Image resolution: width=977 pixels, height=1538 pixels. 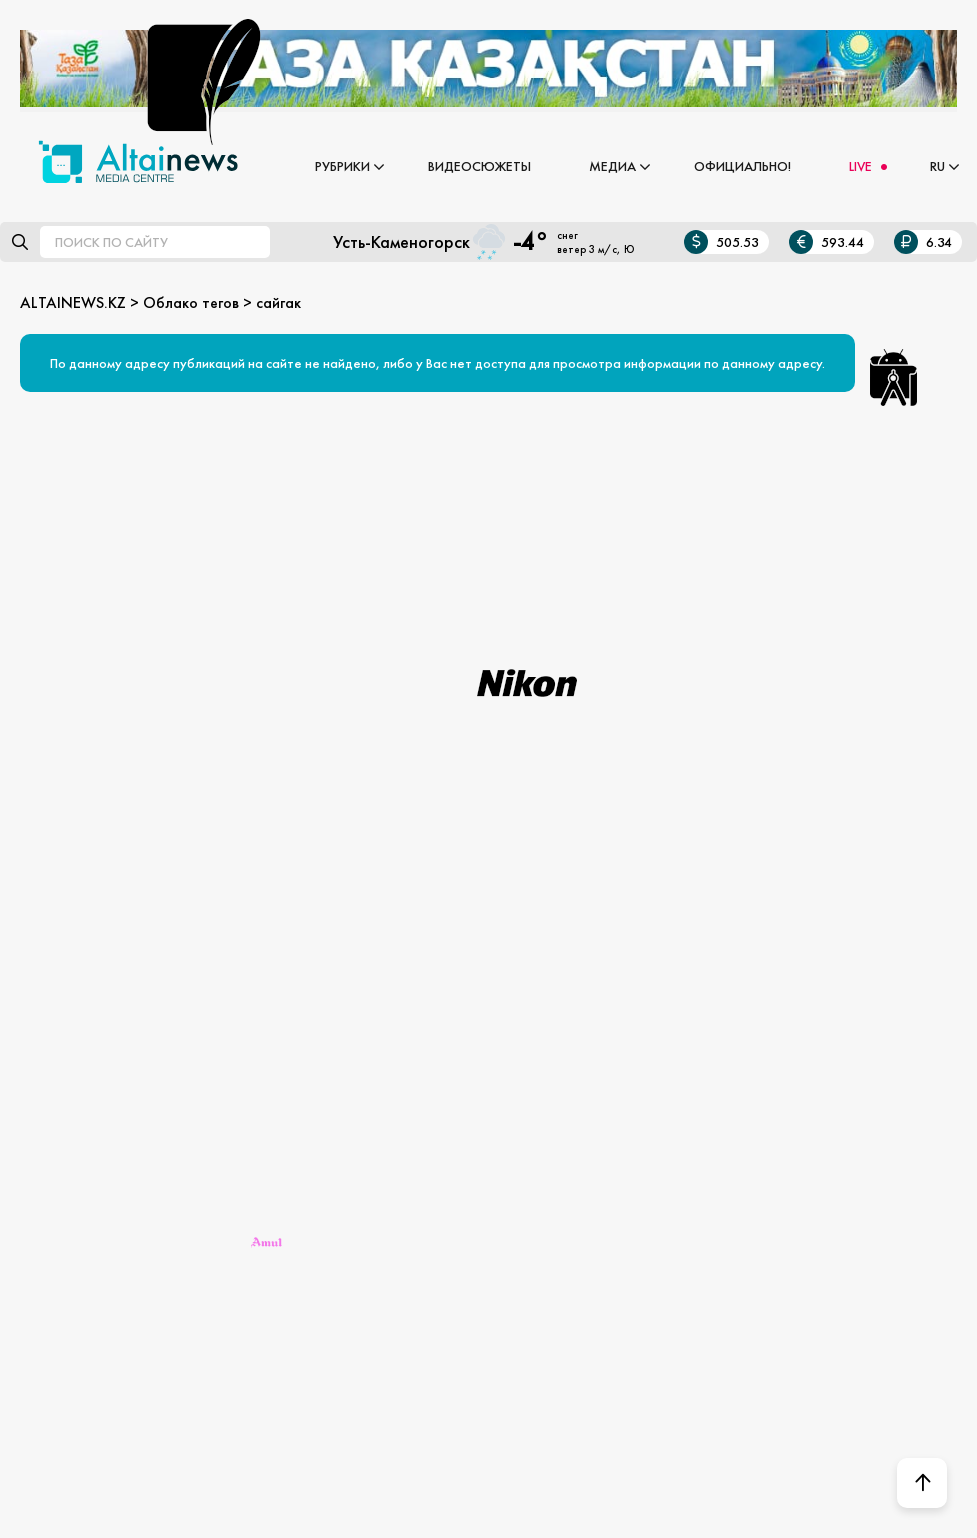 What do you see at coordinates (893, 377) in the screenshot?
I see `open android studio` at bounding box center [893, 377].